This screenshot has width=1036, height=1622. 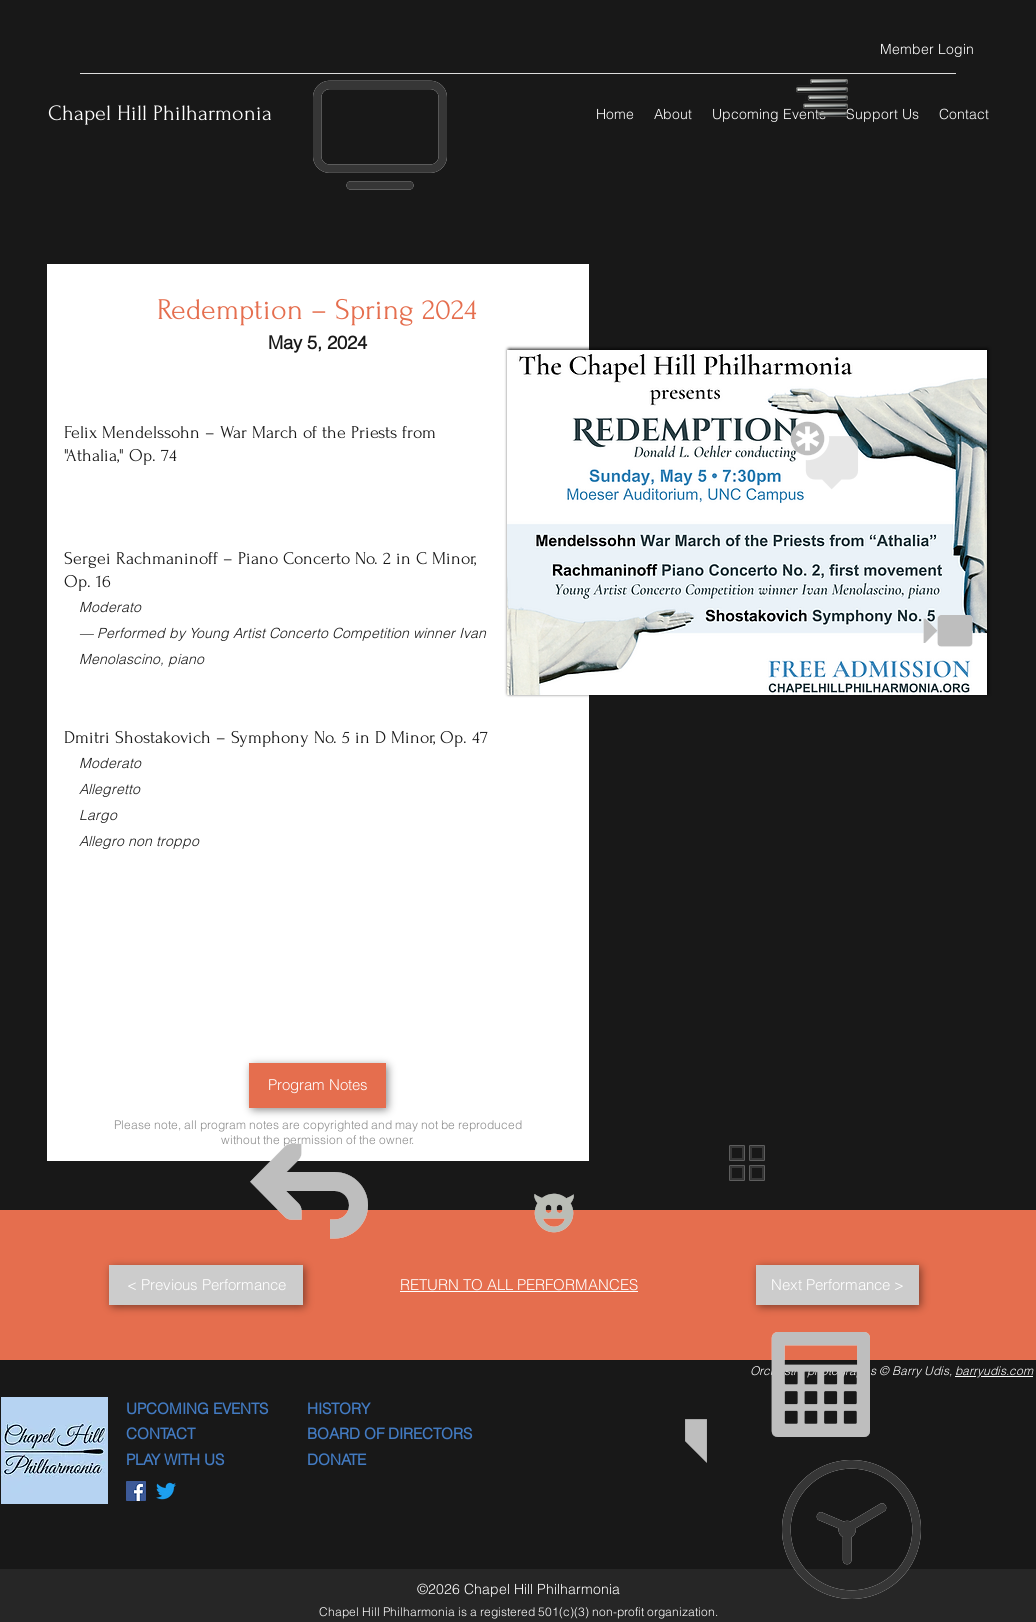 I want to click on video file type indicator, so click(x=948, y=629).